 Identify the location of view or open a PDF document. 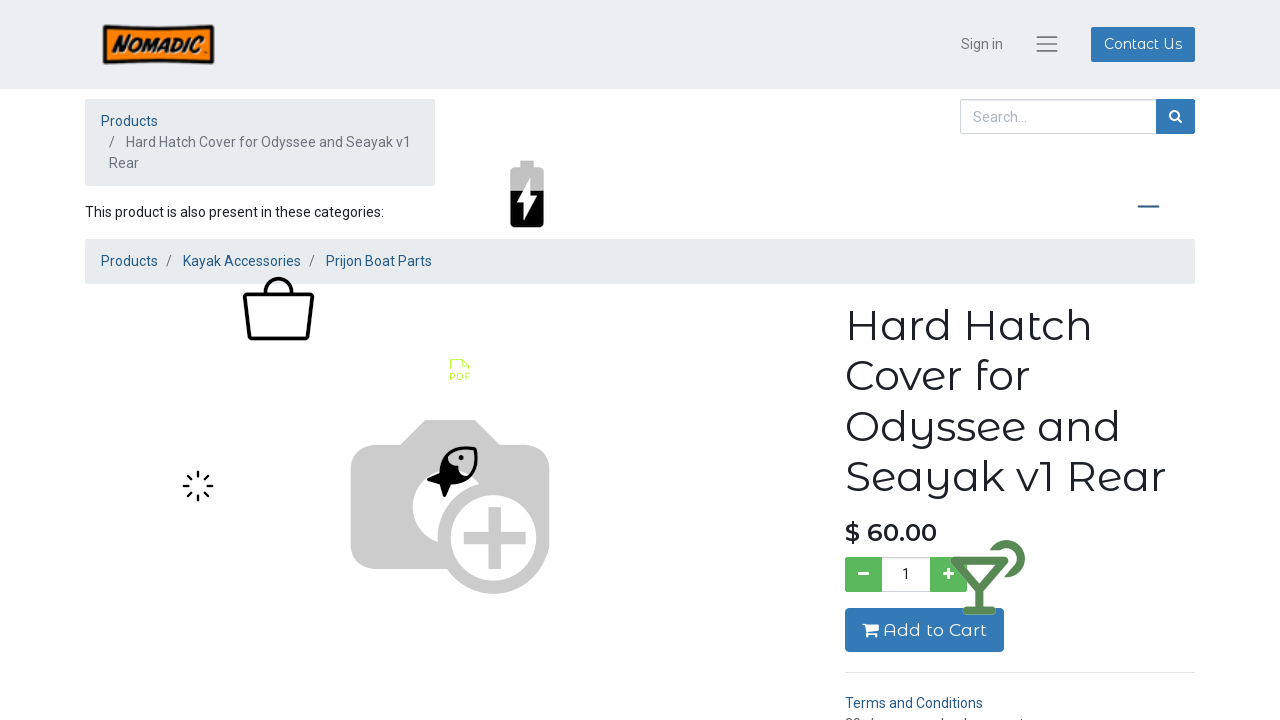
(459, 370).